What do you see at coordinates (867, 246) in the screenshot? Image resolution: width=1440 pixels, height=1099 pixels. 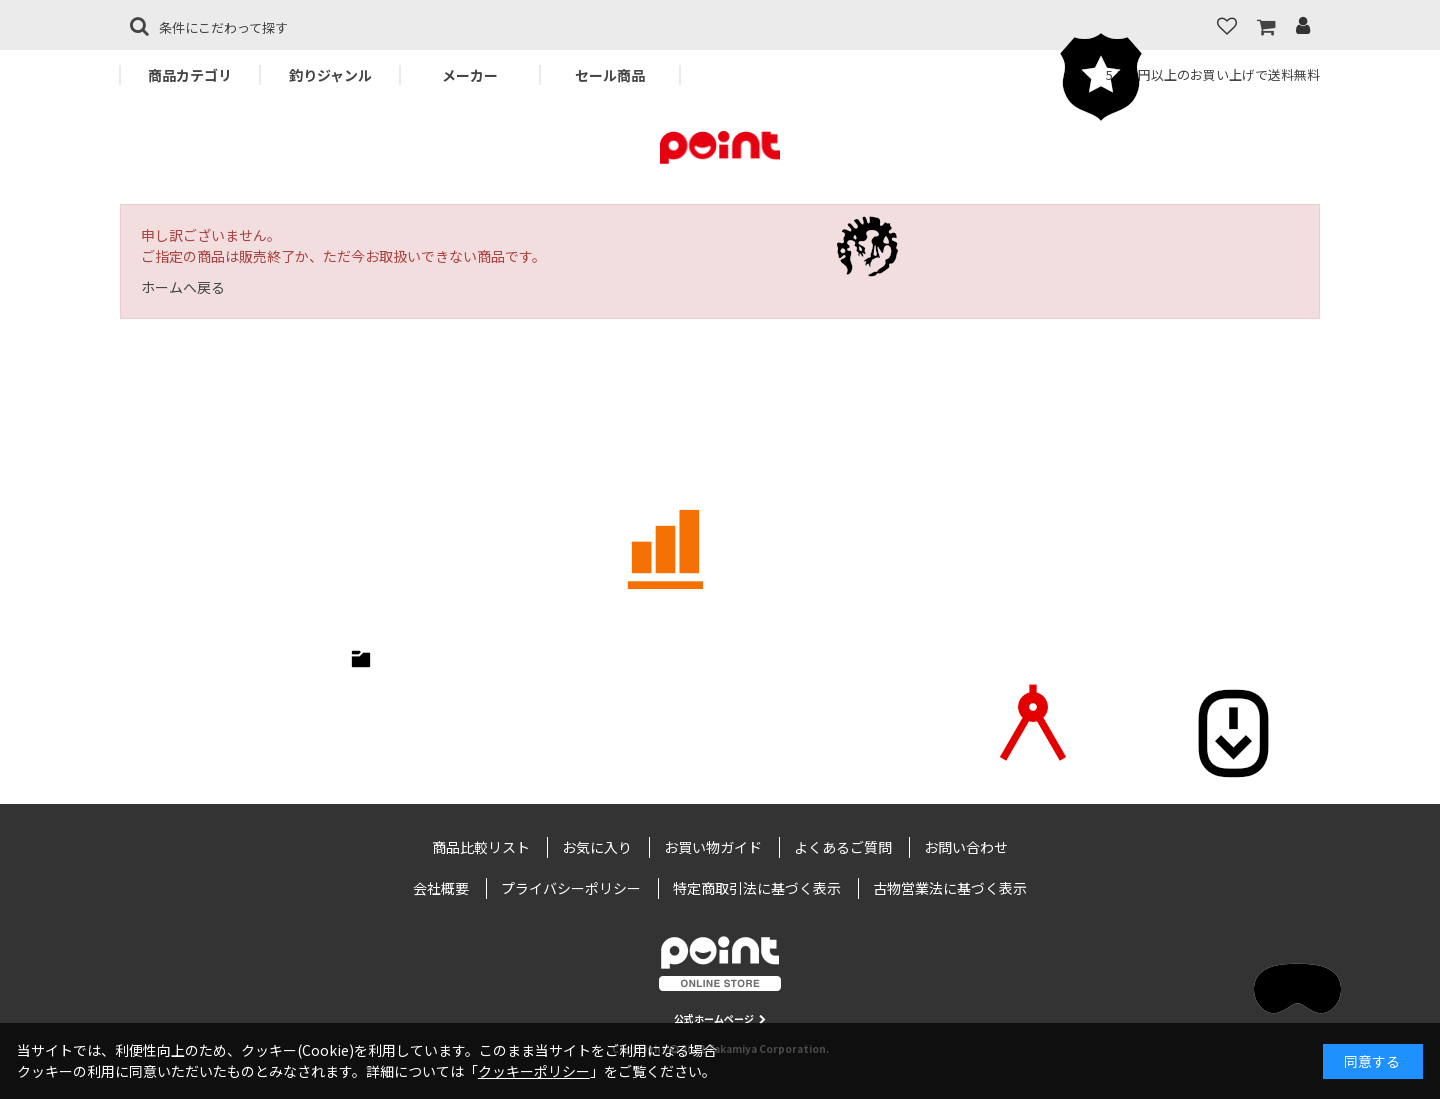 I see `paradox interactive company logo` at bounding box center [867, 246].